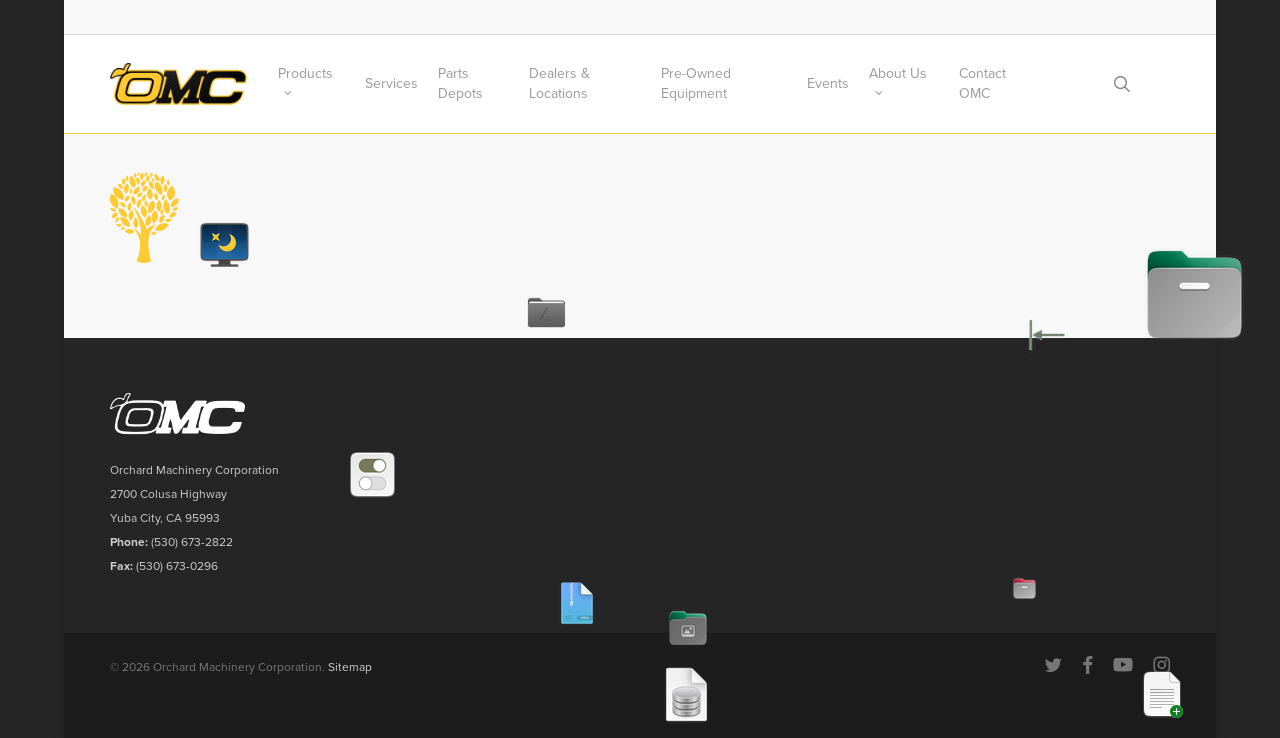 Image resolution: width=1280 pixels, height=738 pixels. I want to click on go to the first item in a list or sequence, so click(1047, 335).